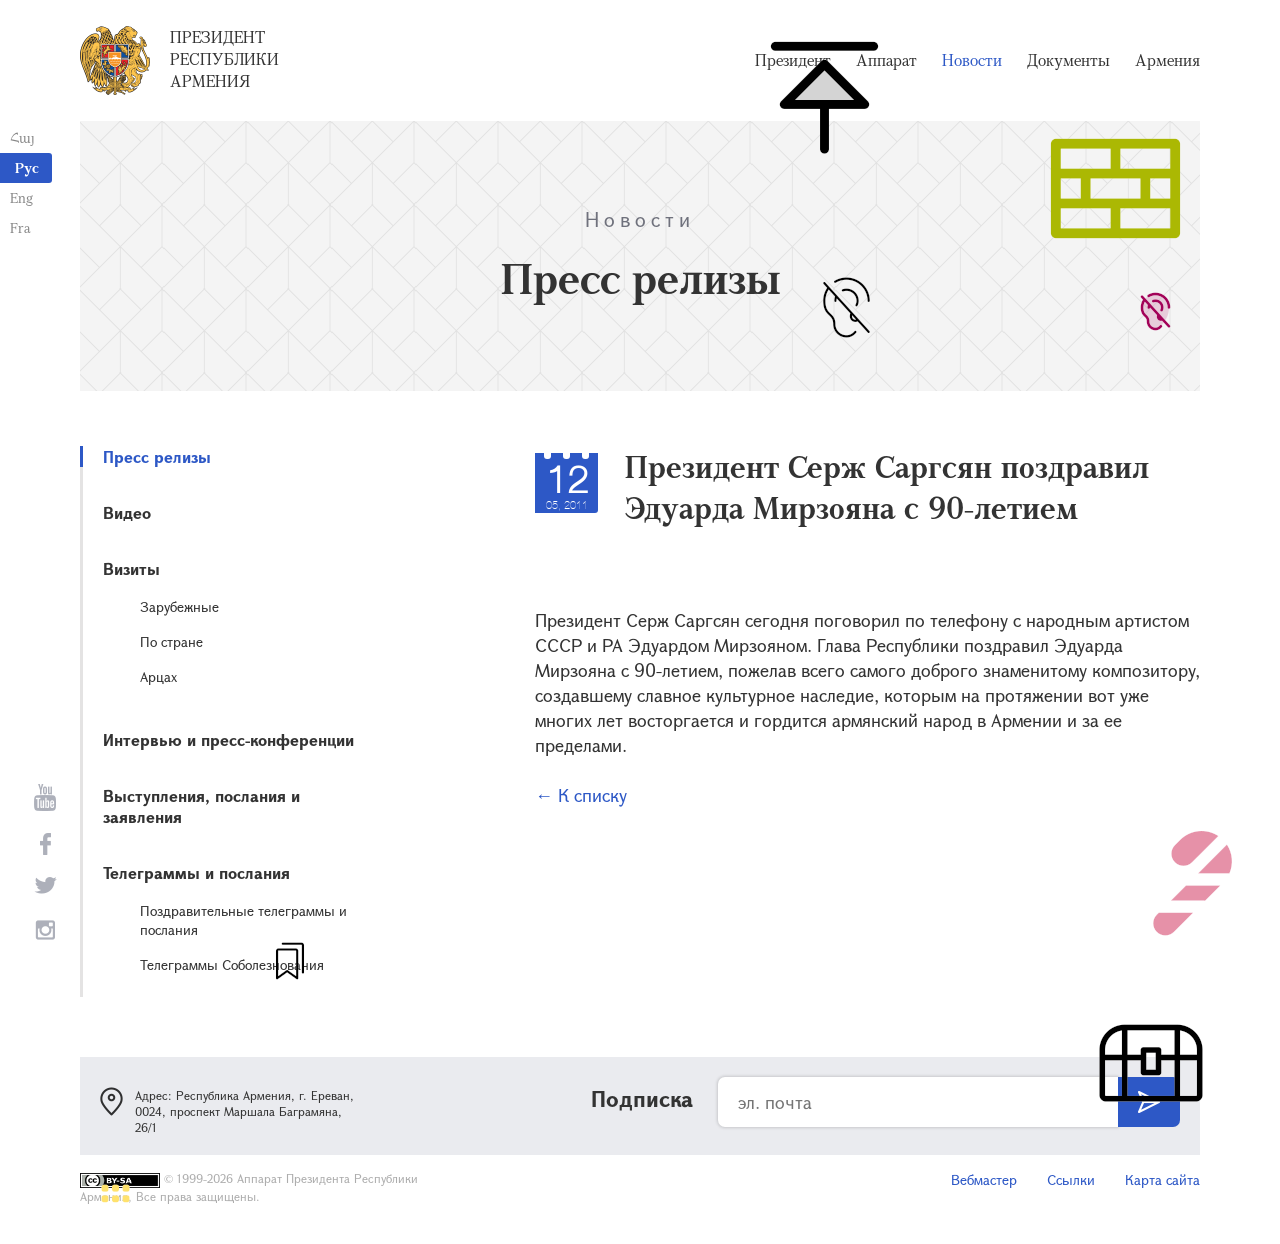  I want to click on view your saved bookmarks, so click(290, 961).